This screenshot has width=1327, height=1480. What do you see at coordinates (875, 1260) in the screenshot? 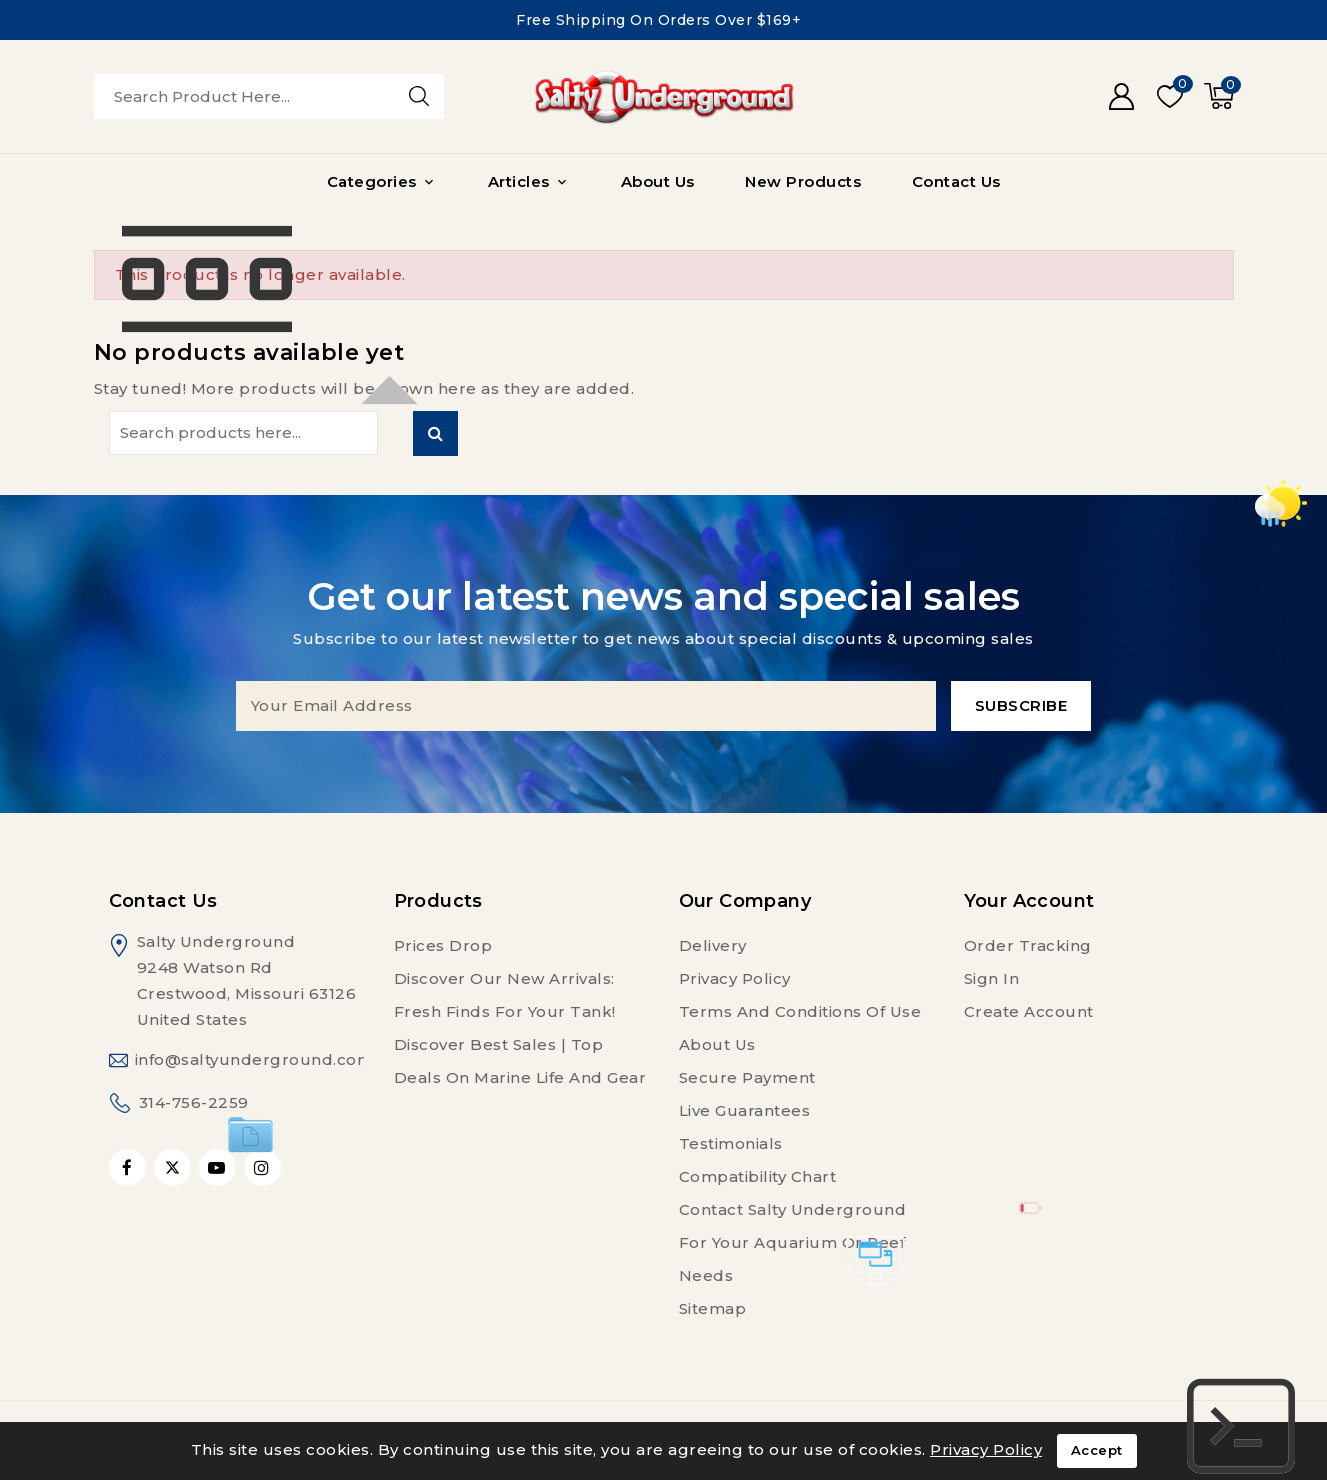
I see `rotate display to normal orientation` at bounding box center [875, 1260].